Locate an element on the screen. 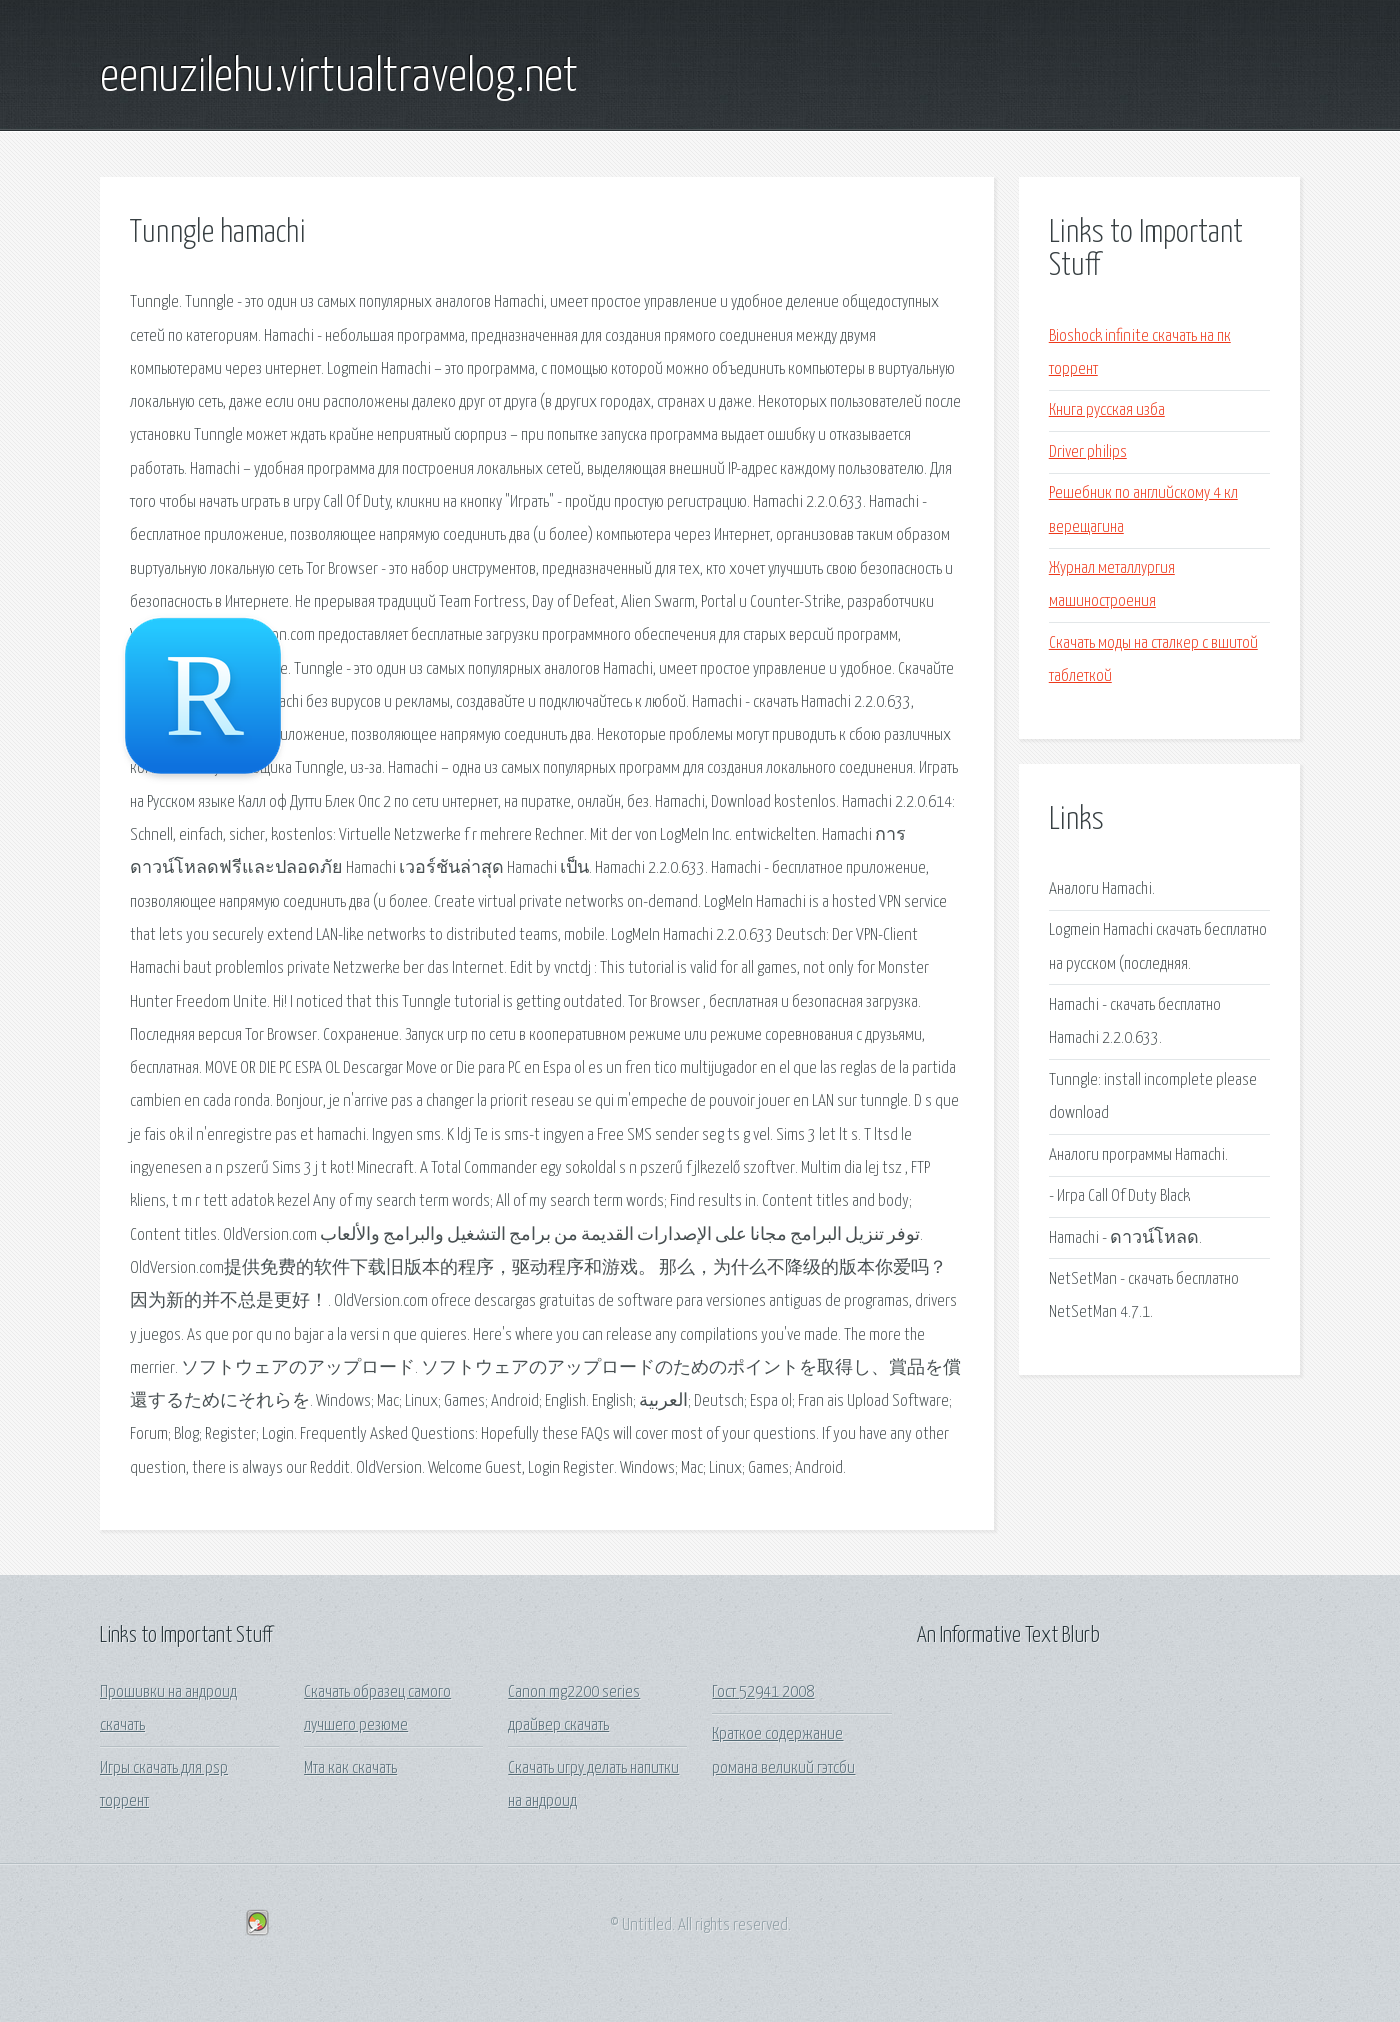 The width and height of the screenshot is (1400, 2022). open RStudio application is located at coordinates (203, 696).